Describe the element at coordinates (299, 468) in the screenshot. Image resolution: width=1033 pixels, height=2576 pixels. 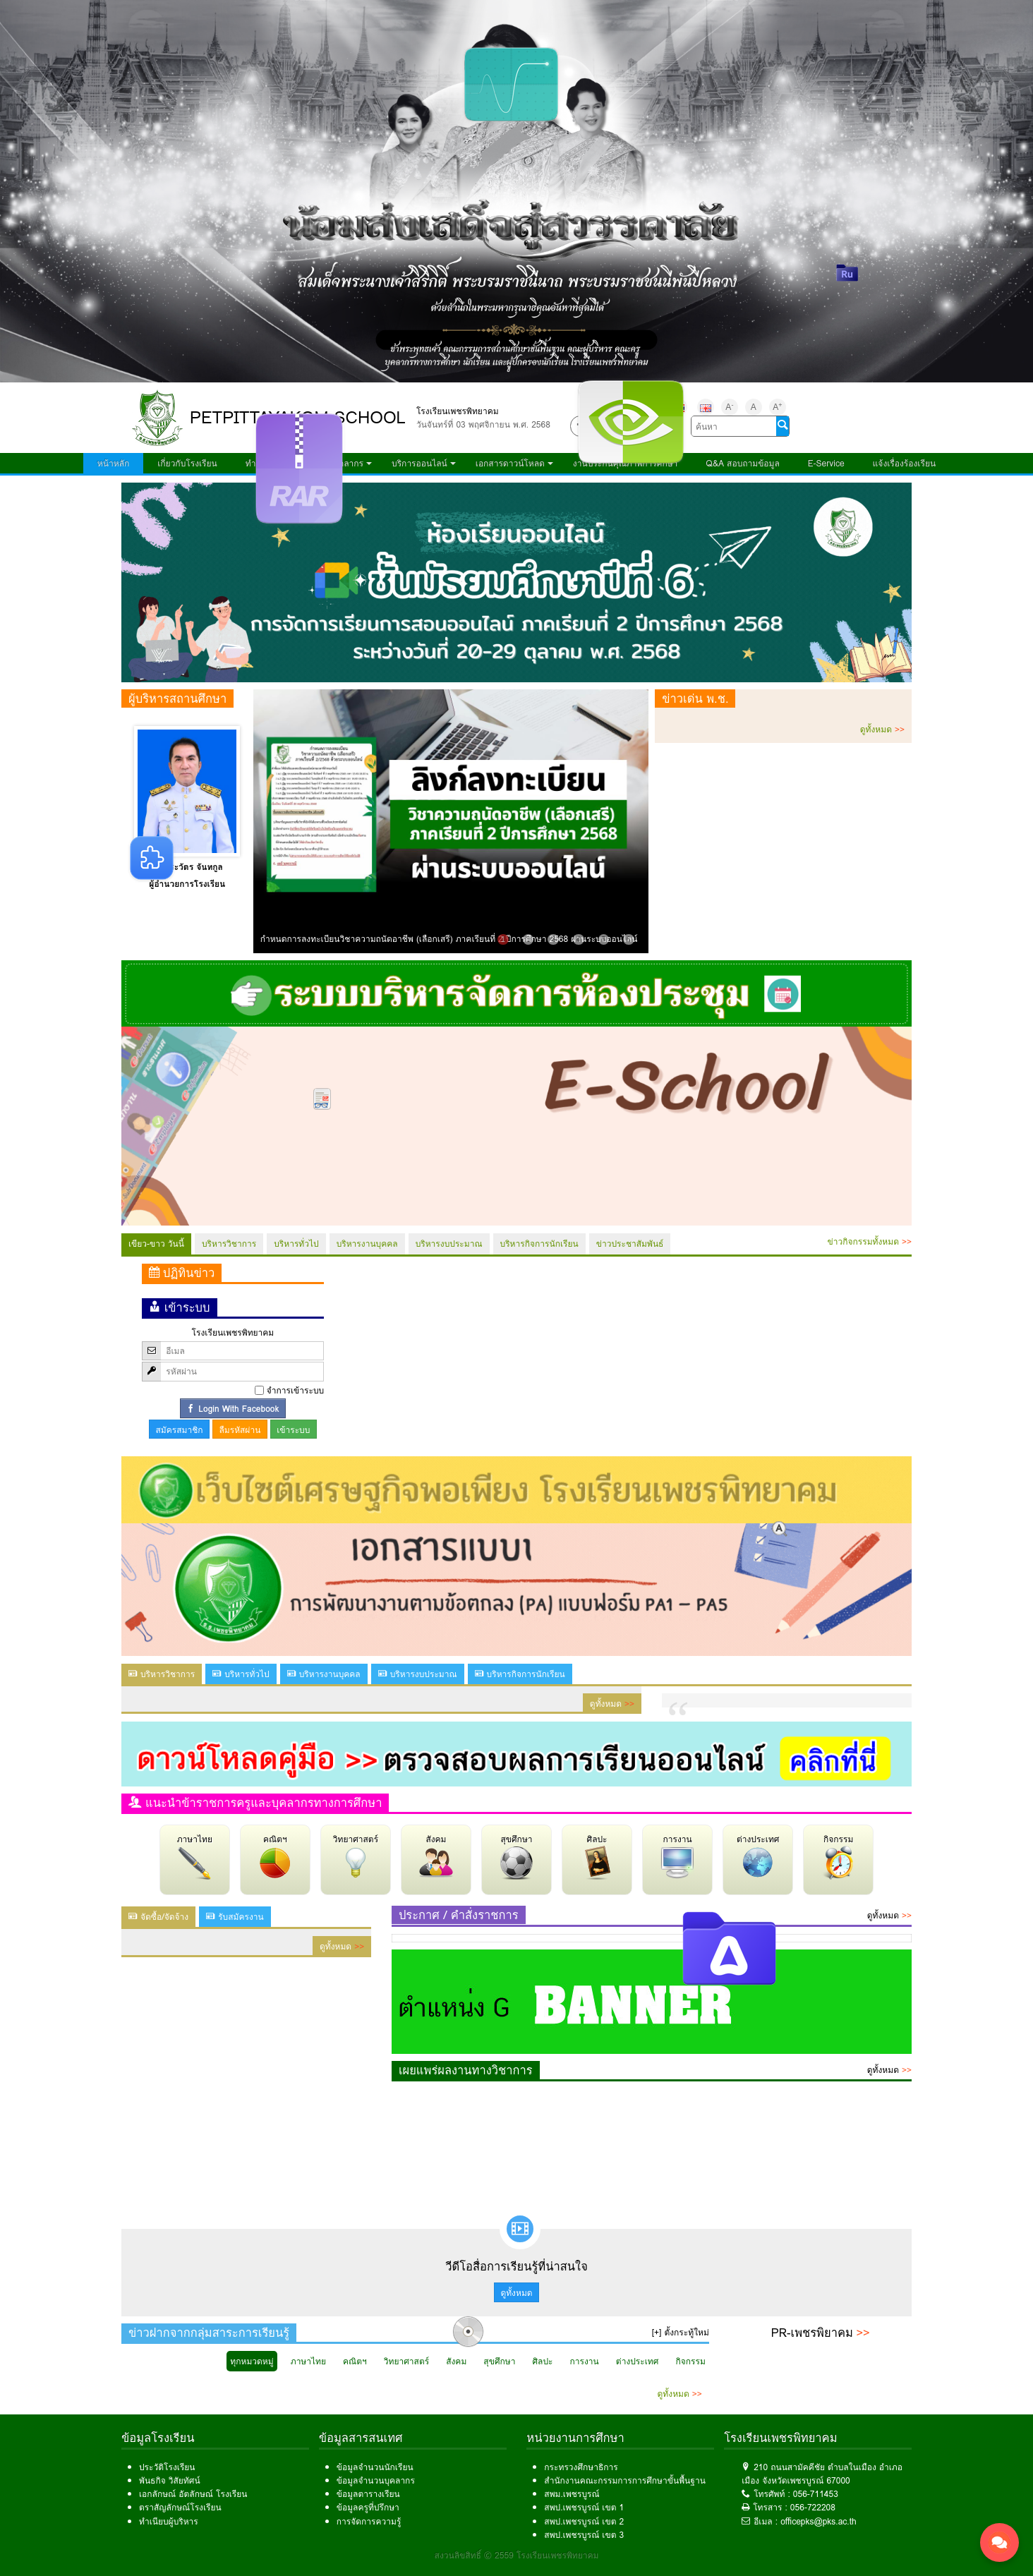
I see `a compressed RAR archive file` at that location.